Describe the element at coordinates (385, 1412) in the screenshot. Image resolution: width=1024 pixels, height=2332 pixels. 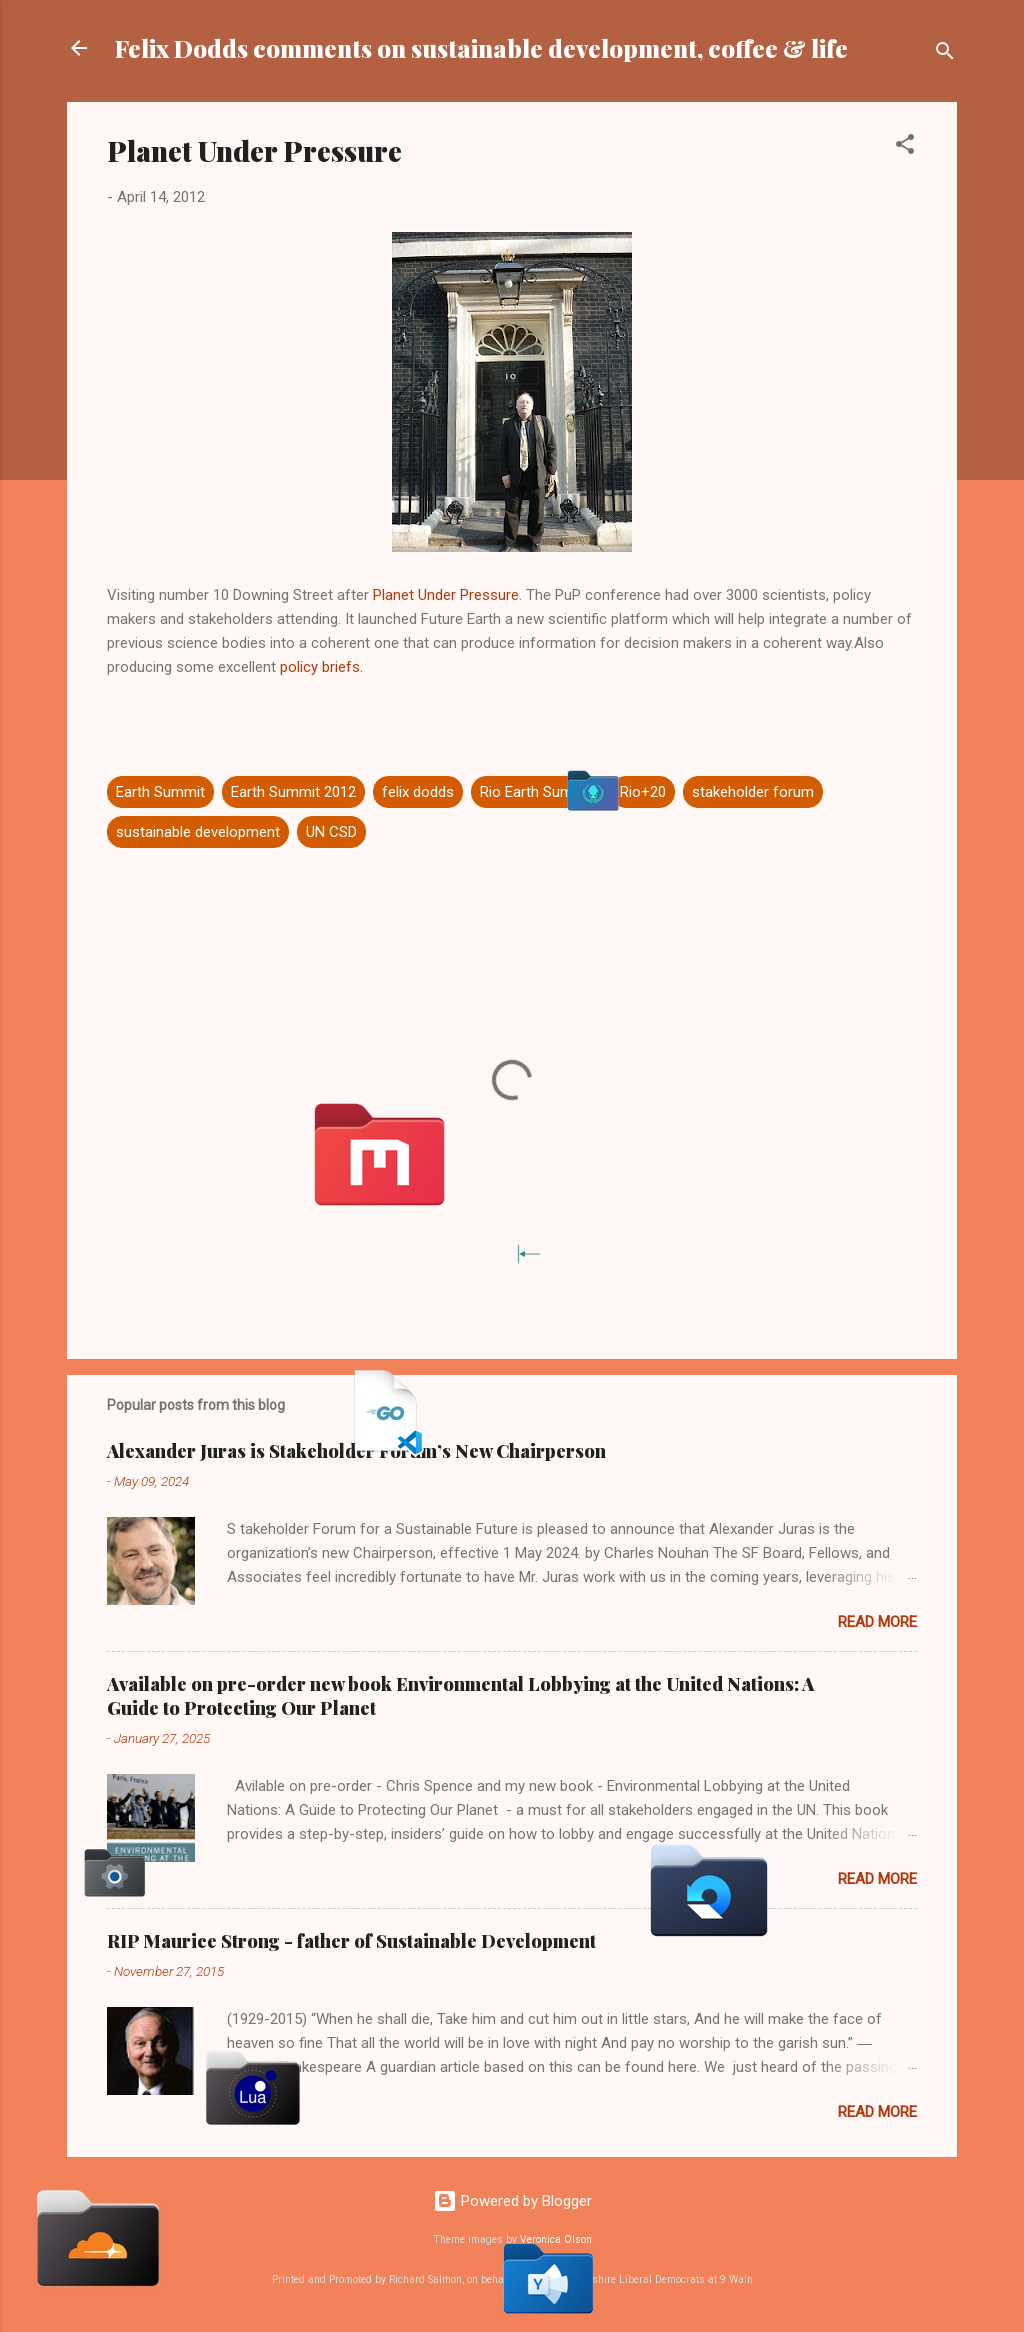
I see `open a Go language file in Visual Studio Code` at that location.